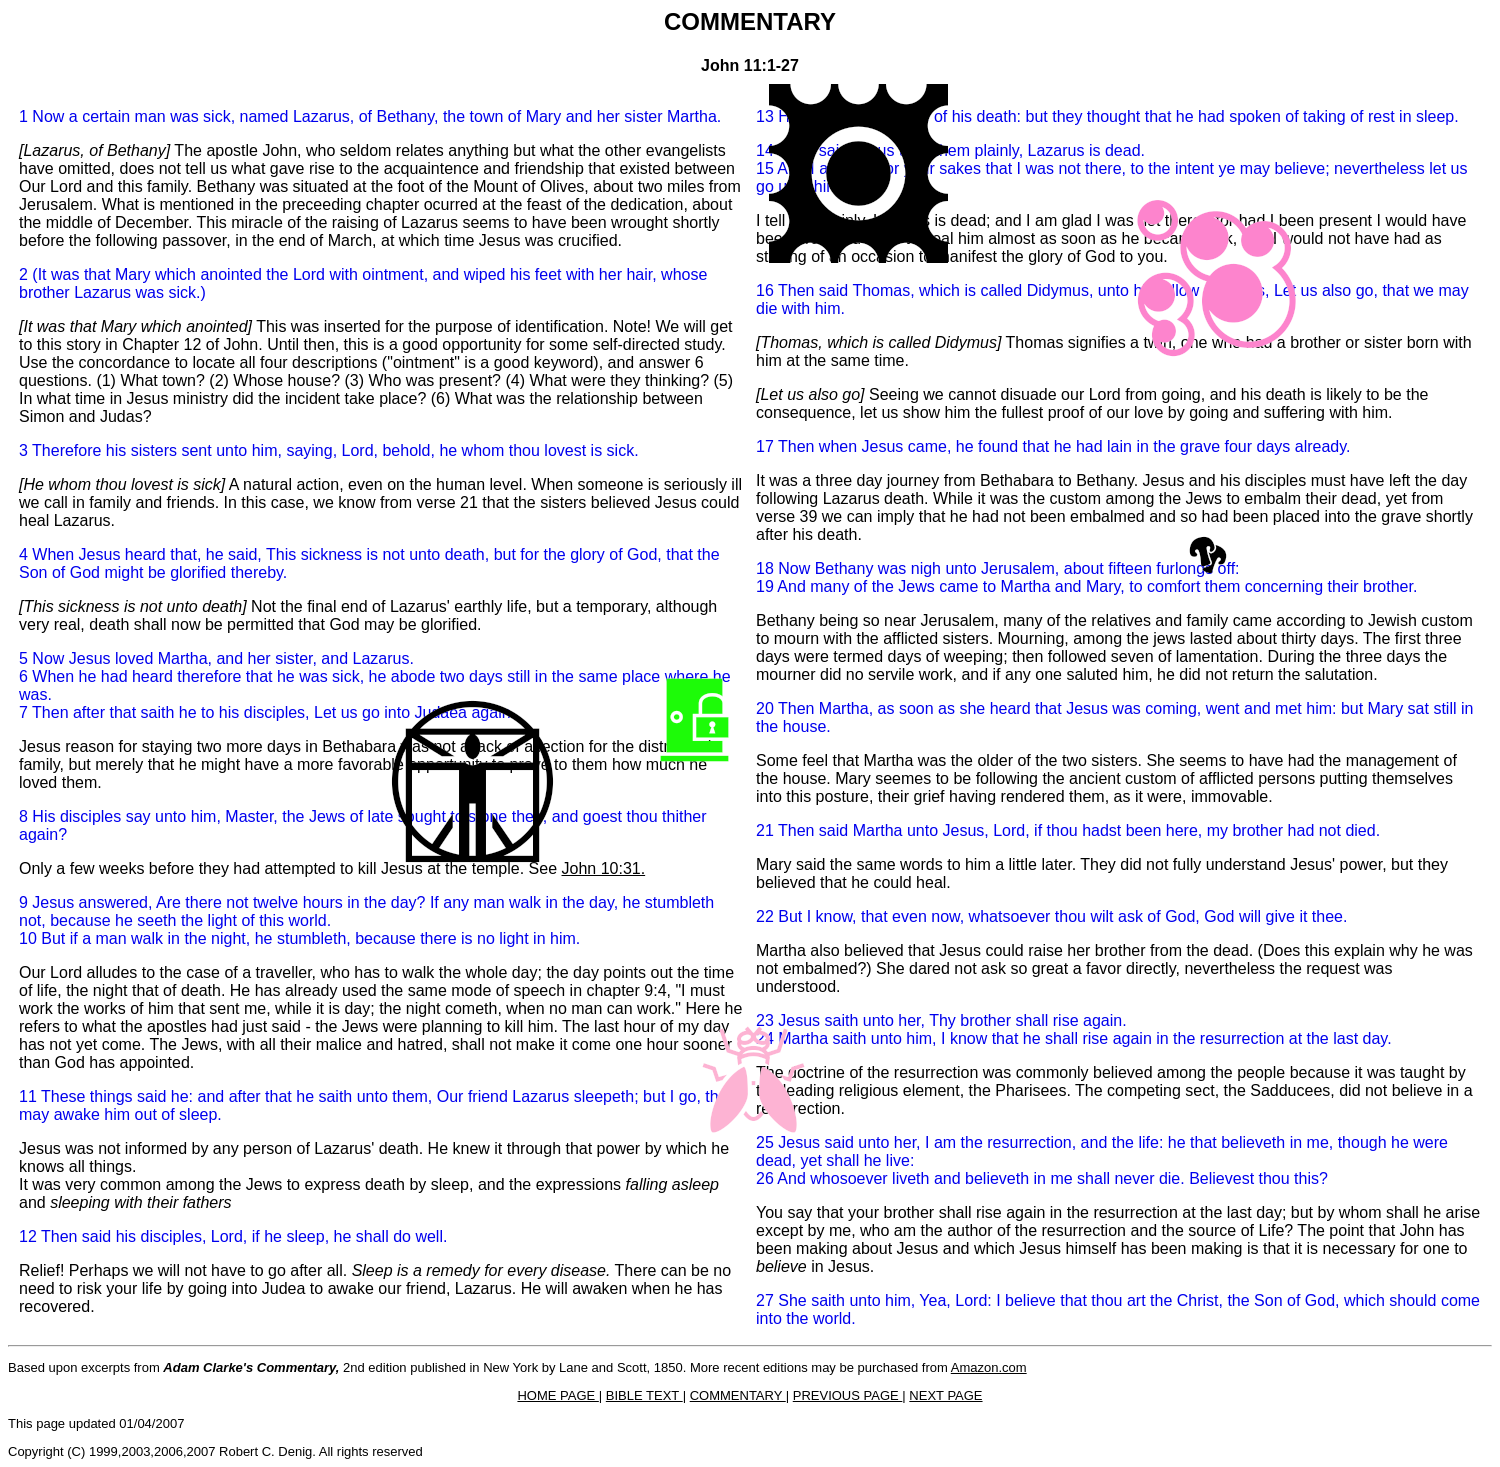 This screenshot has height=1467, width=1500. I want to click on view body measurements or proportions, so click(472, 781).